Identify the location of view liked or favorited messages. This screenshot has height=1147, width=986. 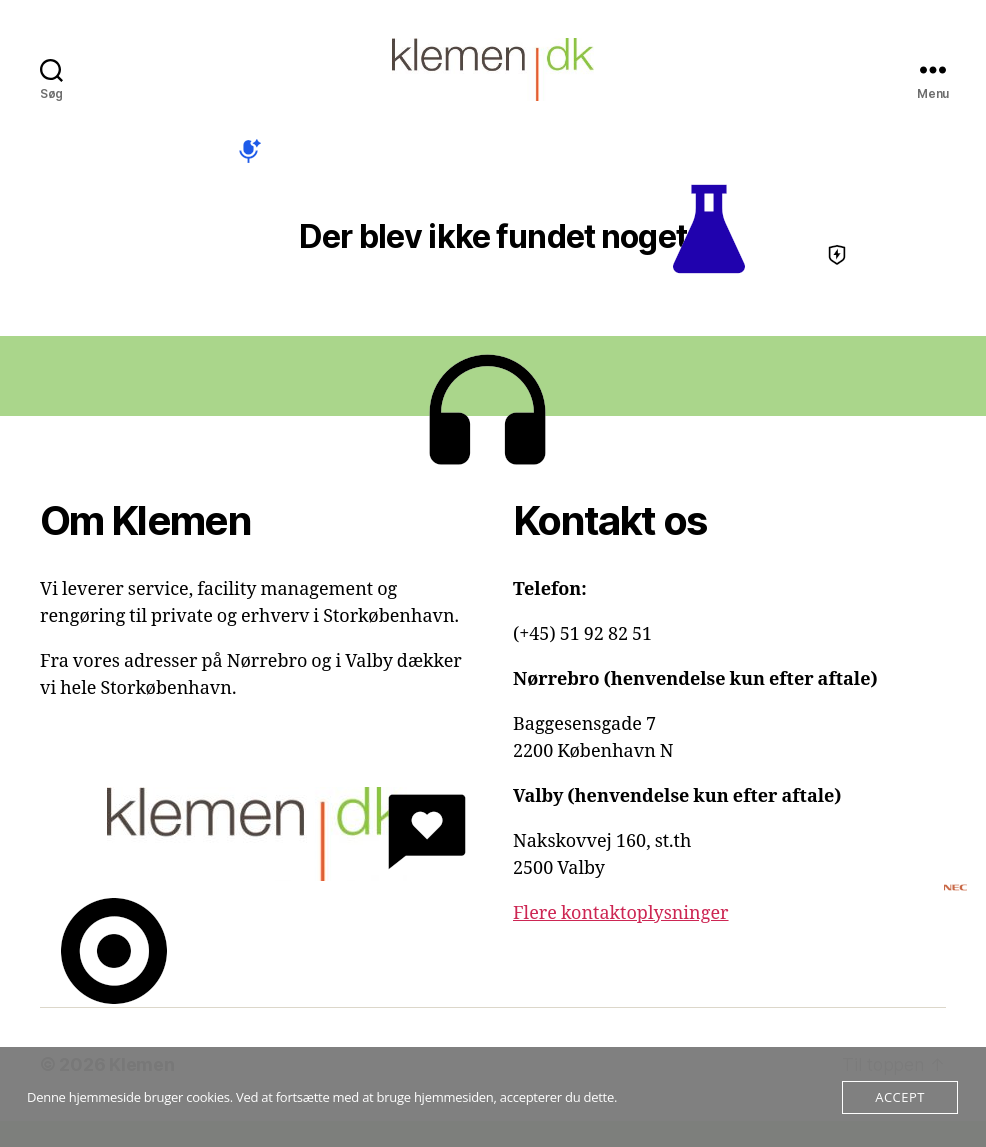
(427, 829).